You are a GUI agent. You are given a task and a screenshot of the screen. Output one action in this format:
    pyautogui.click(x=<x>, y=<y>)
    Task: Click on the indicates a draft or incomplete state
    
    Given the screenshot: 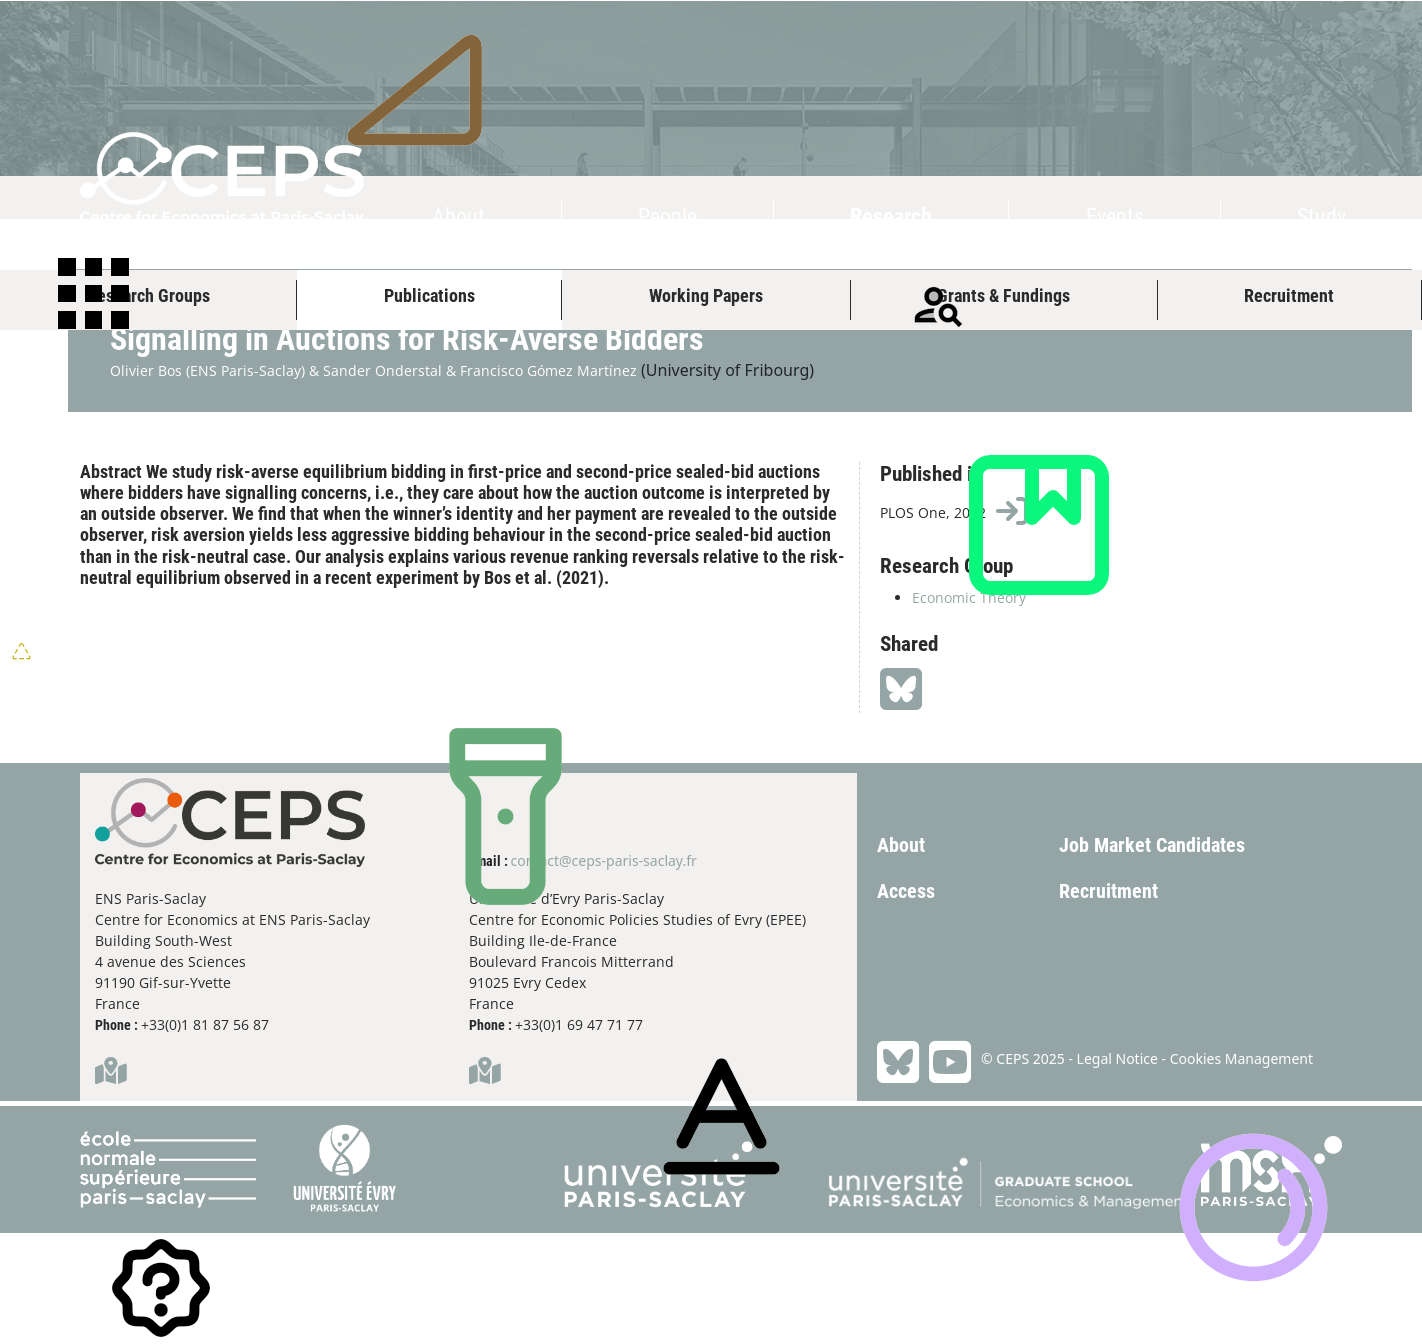 What is the action you would take?
    pyautogui.click(x=21, y=651)
    